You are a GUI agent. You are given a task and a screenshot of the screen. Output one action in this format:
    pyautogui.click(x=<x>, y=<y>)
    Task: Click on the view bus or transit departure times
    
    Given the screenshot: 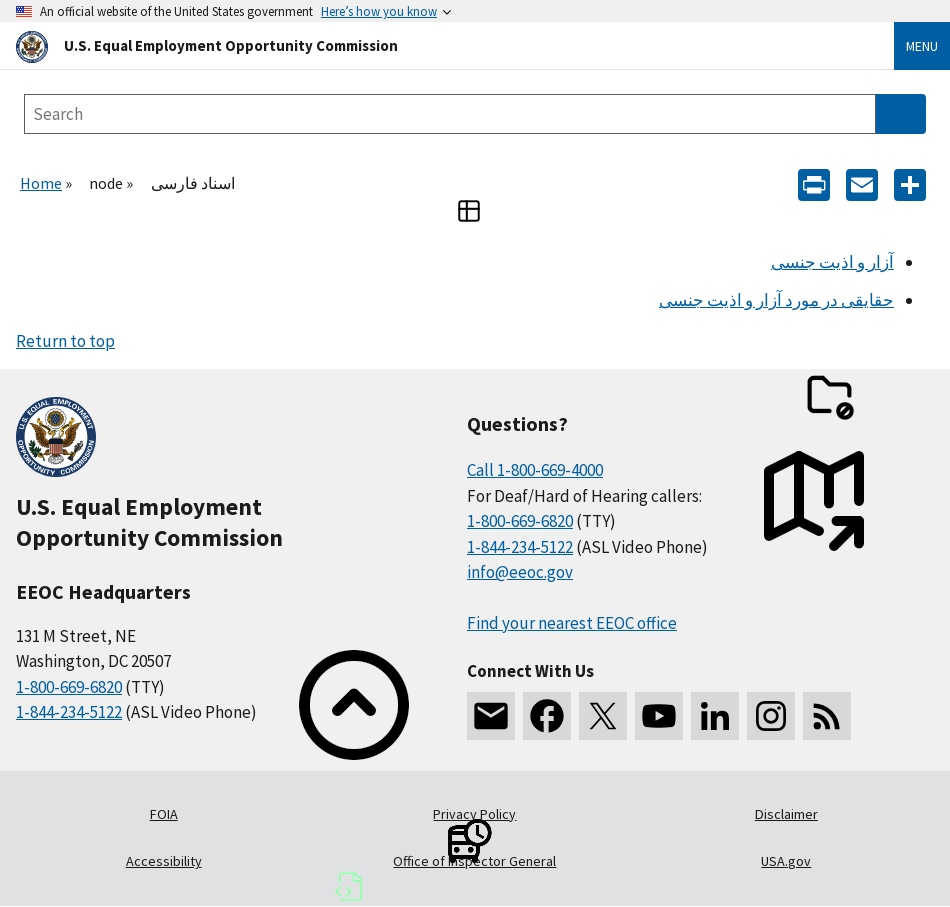 What is the action you would take?
    pyautogui.click(x=470, y=841)
    